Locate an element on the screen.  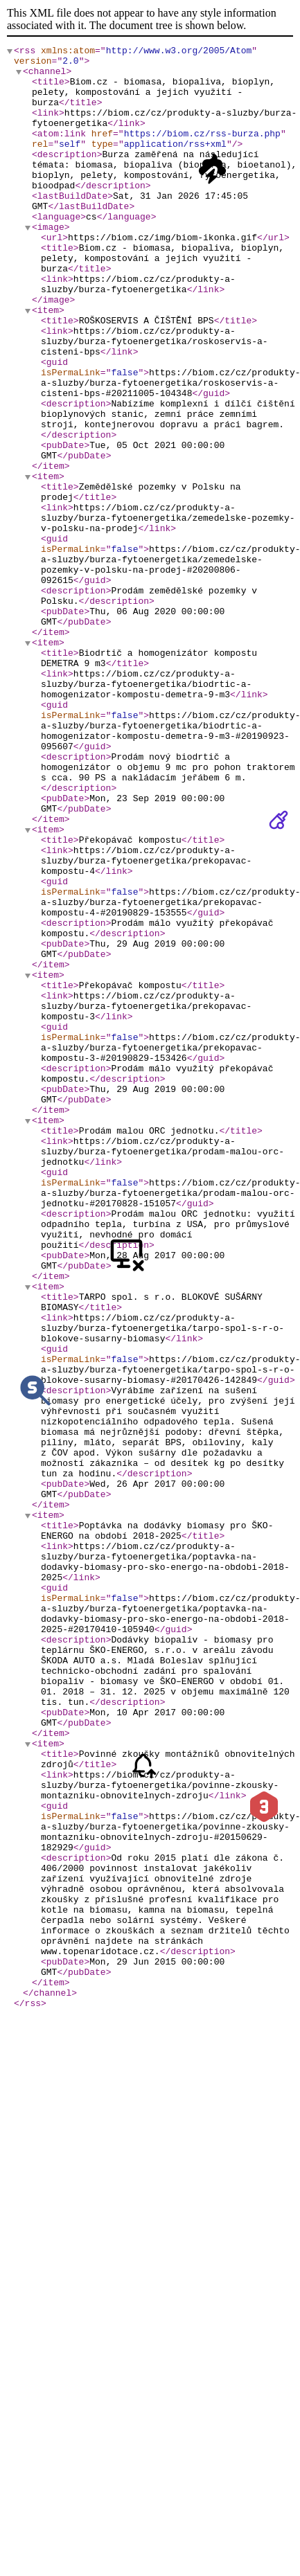
disconnect or remove desktop device is located at coordinates (126, 1253).